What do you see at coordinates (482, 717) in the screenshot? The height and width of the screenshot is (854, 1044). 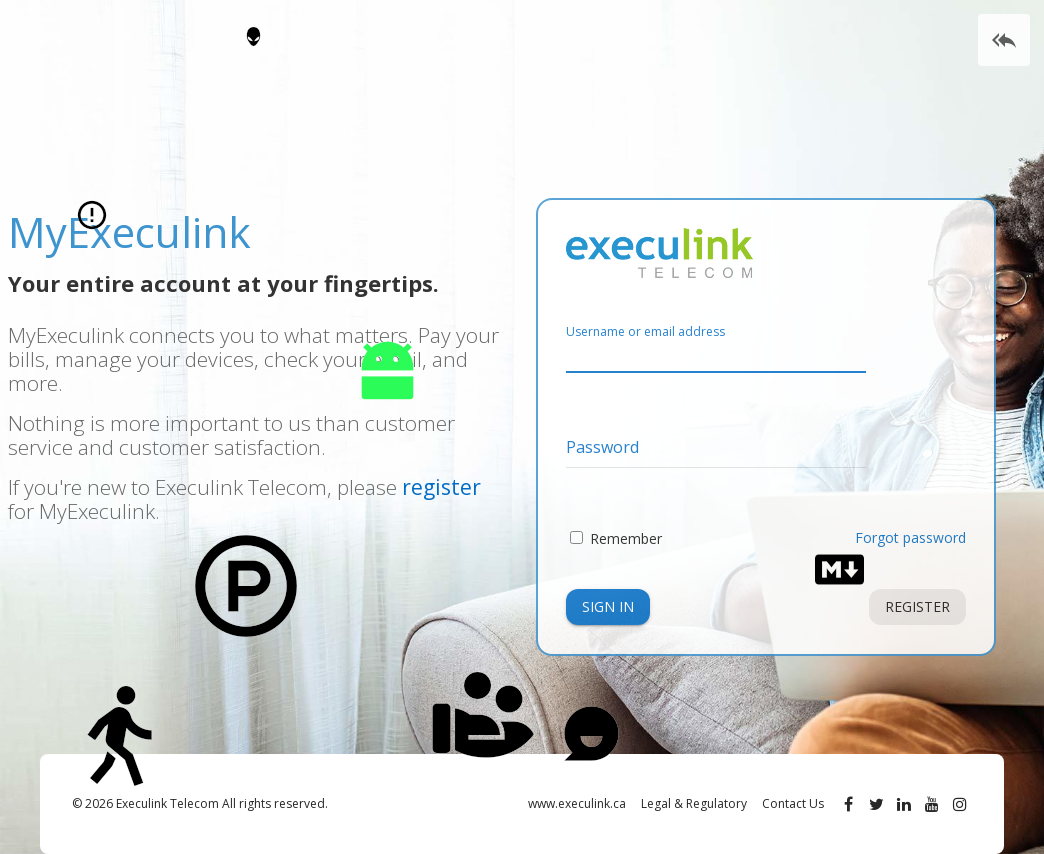 I see `make a payment or send money` at bounding box center [482, 717].